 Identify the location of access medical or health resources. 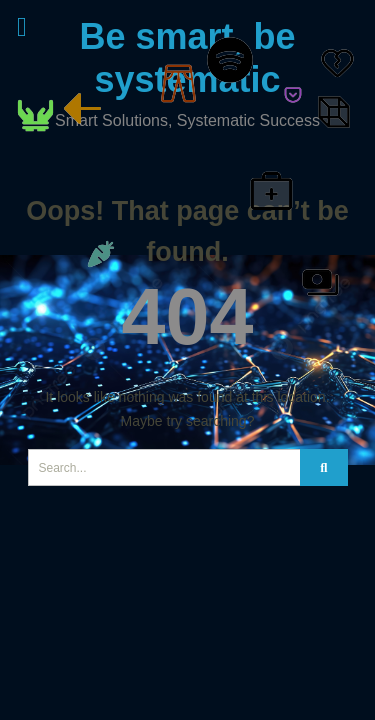
(271, 192).